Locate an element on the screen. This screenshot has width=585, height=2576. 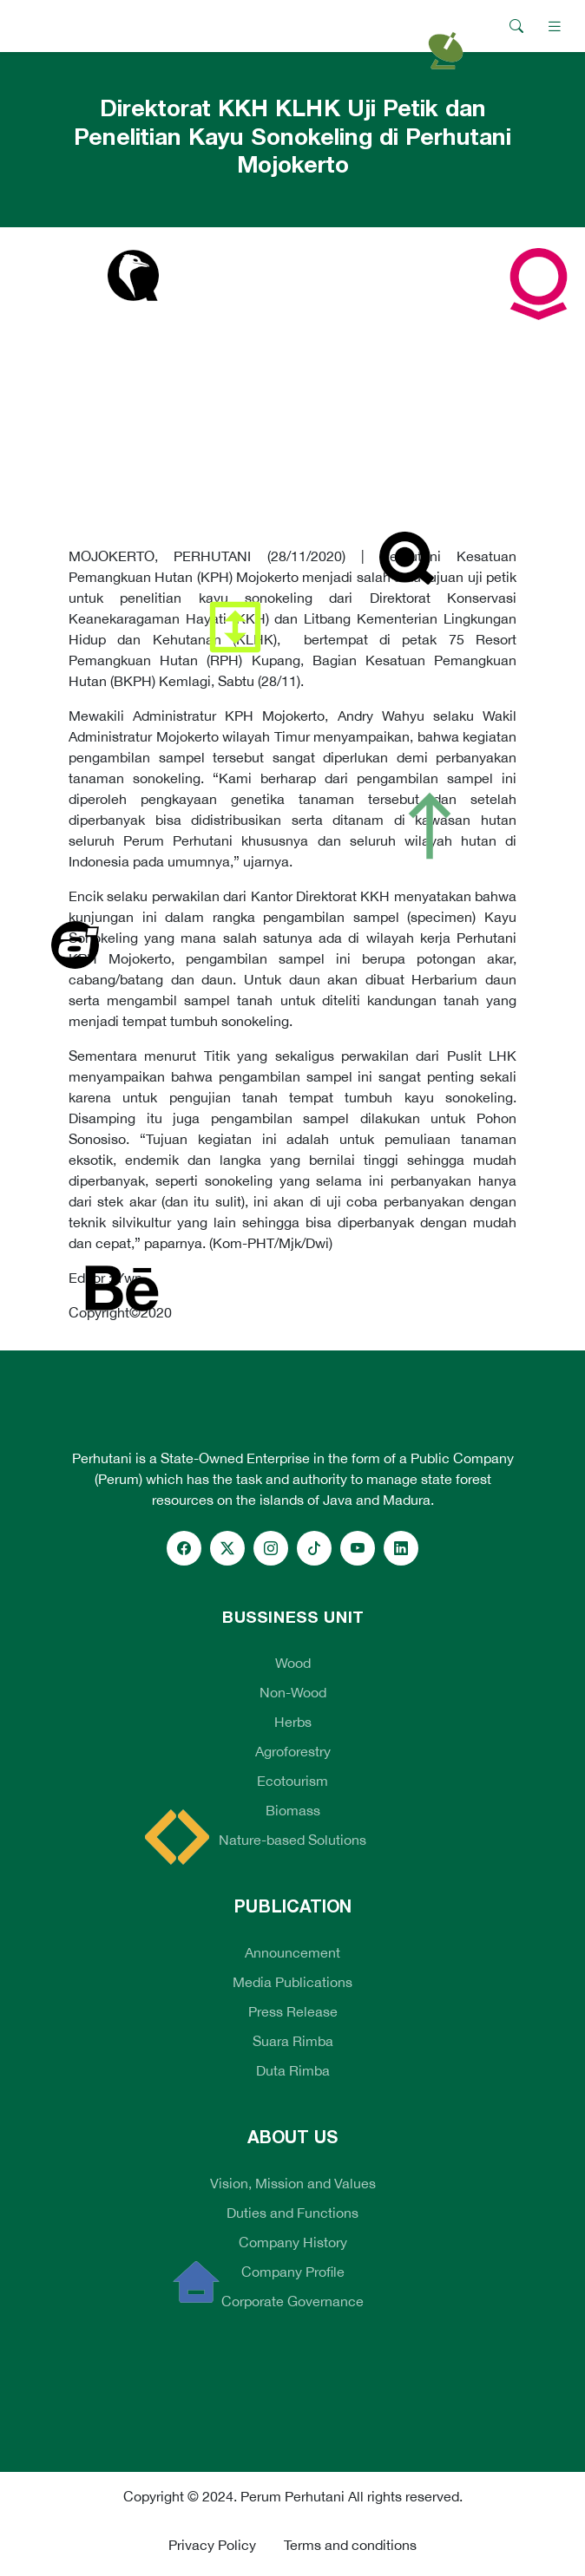
navigate to home screen is located at coordinates (196, 2284).